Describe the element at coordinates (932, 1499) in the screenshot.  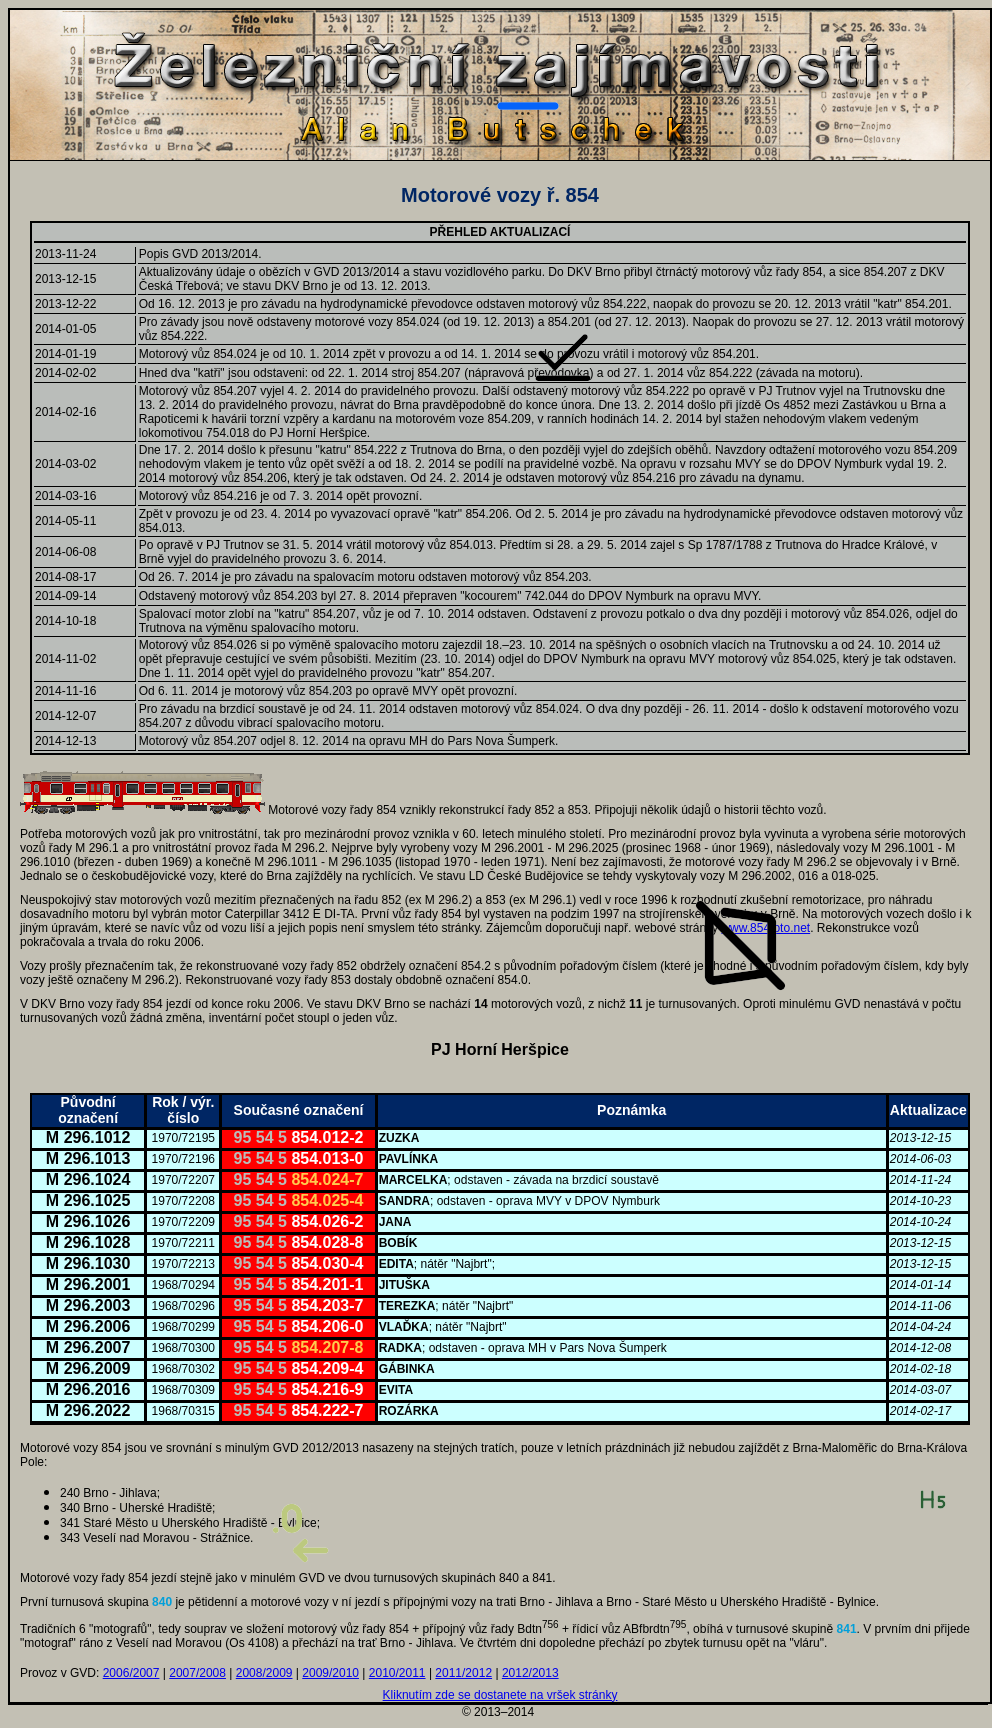
I see `format text as heading level 5` at that location.